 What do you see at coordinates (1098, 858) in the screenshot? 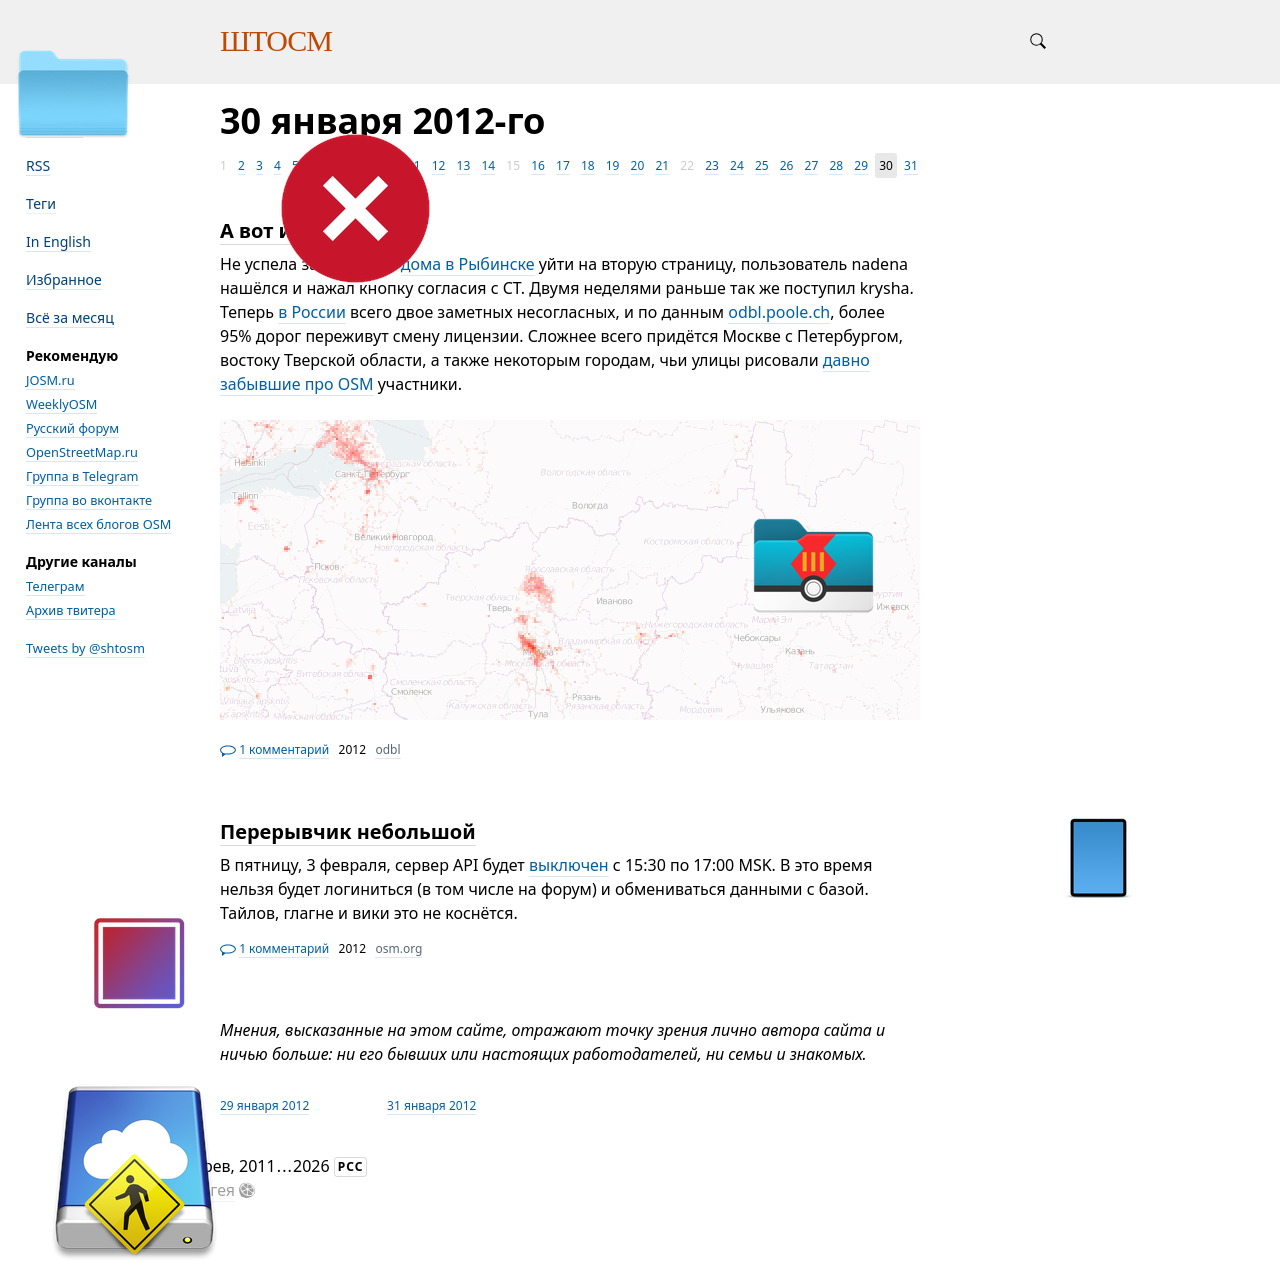
I see `iPad Air device icon` at bounding box center [1098, 858].